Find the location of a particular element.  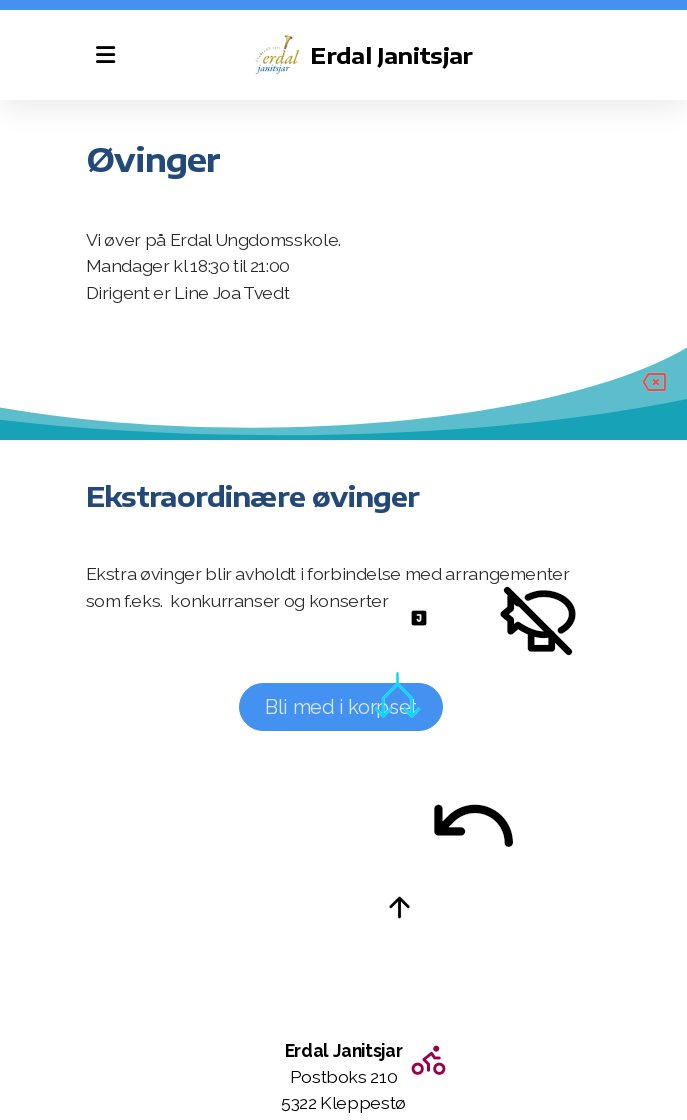

delete the previous character is located at coordinates (655, 382).